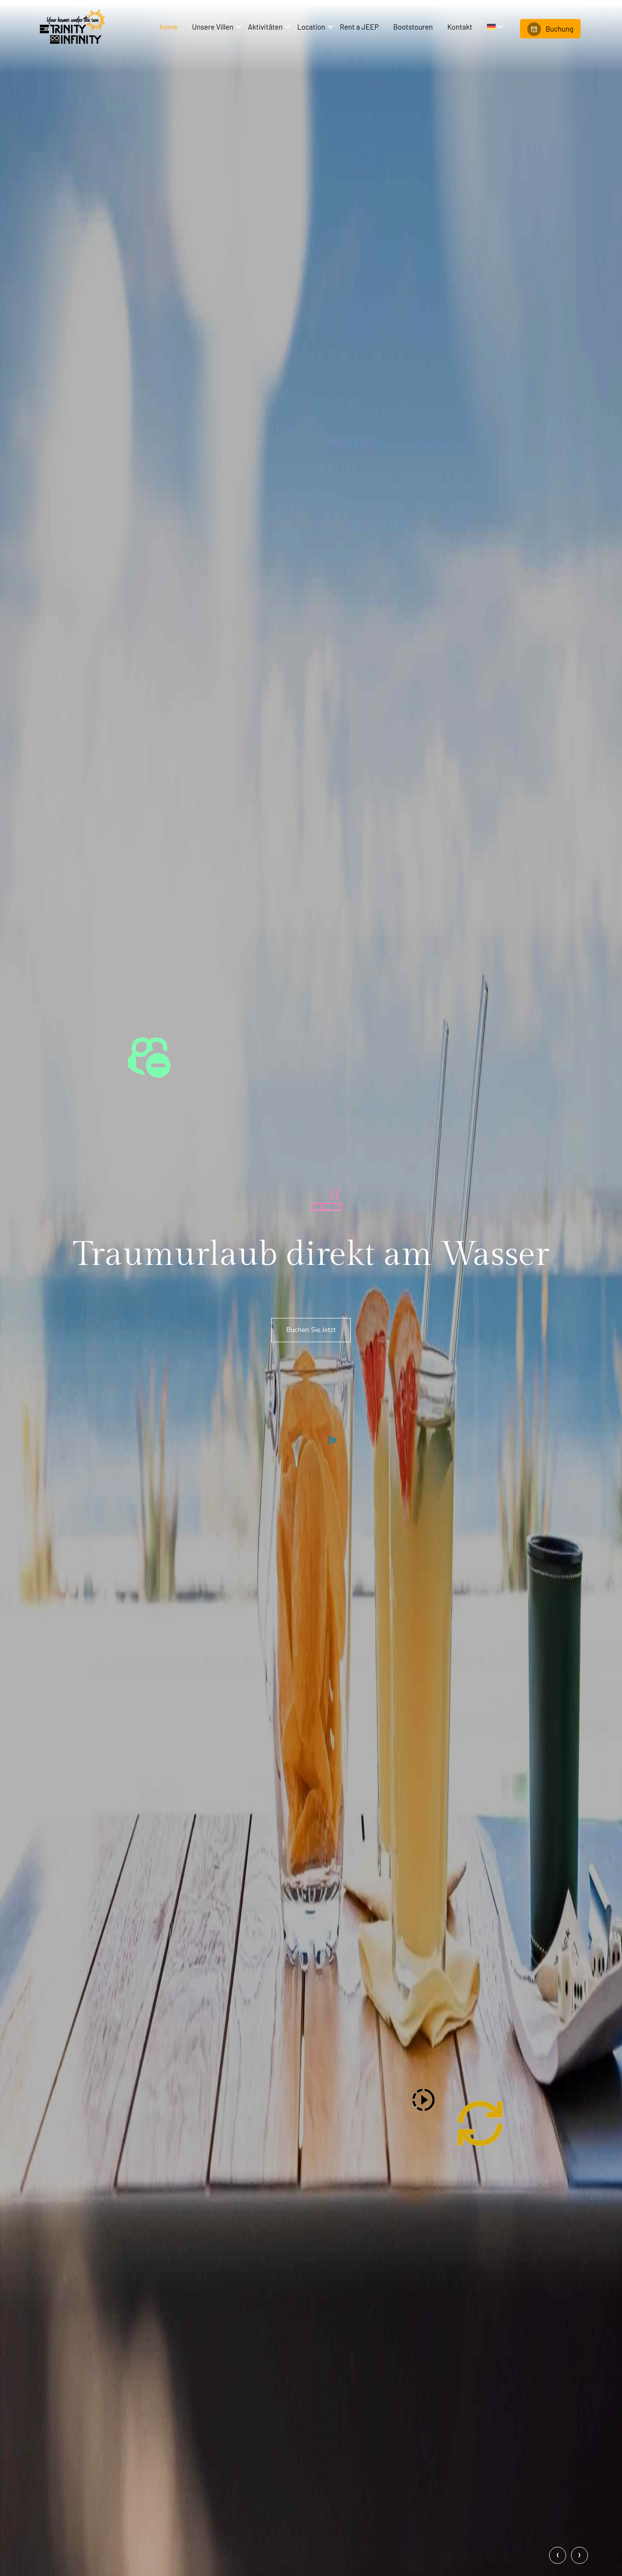 The height and width of the screenshot is (2576, 622). What do you see at coordinates (149, 1056) in the screenshot?
I see `github copilot is blocked or disabled` at bounding box center [149, 1056].